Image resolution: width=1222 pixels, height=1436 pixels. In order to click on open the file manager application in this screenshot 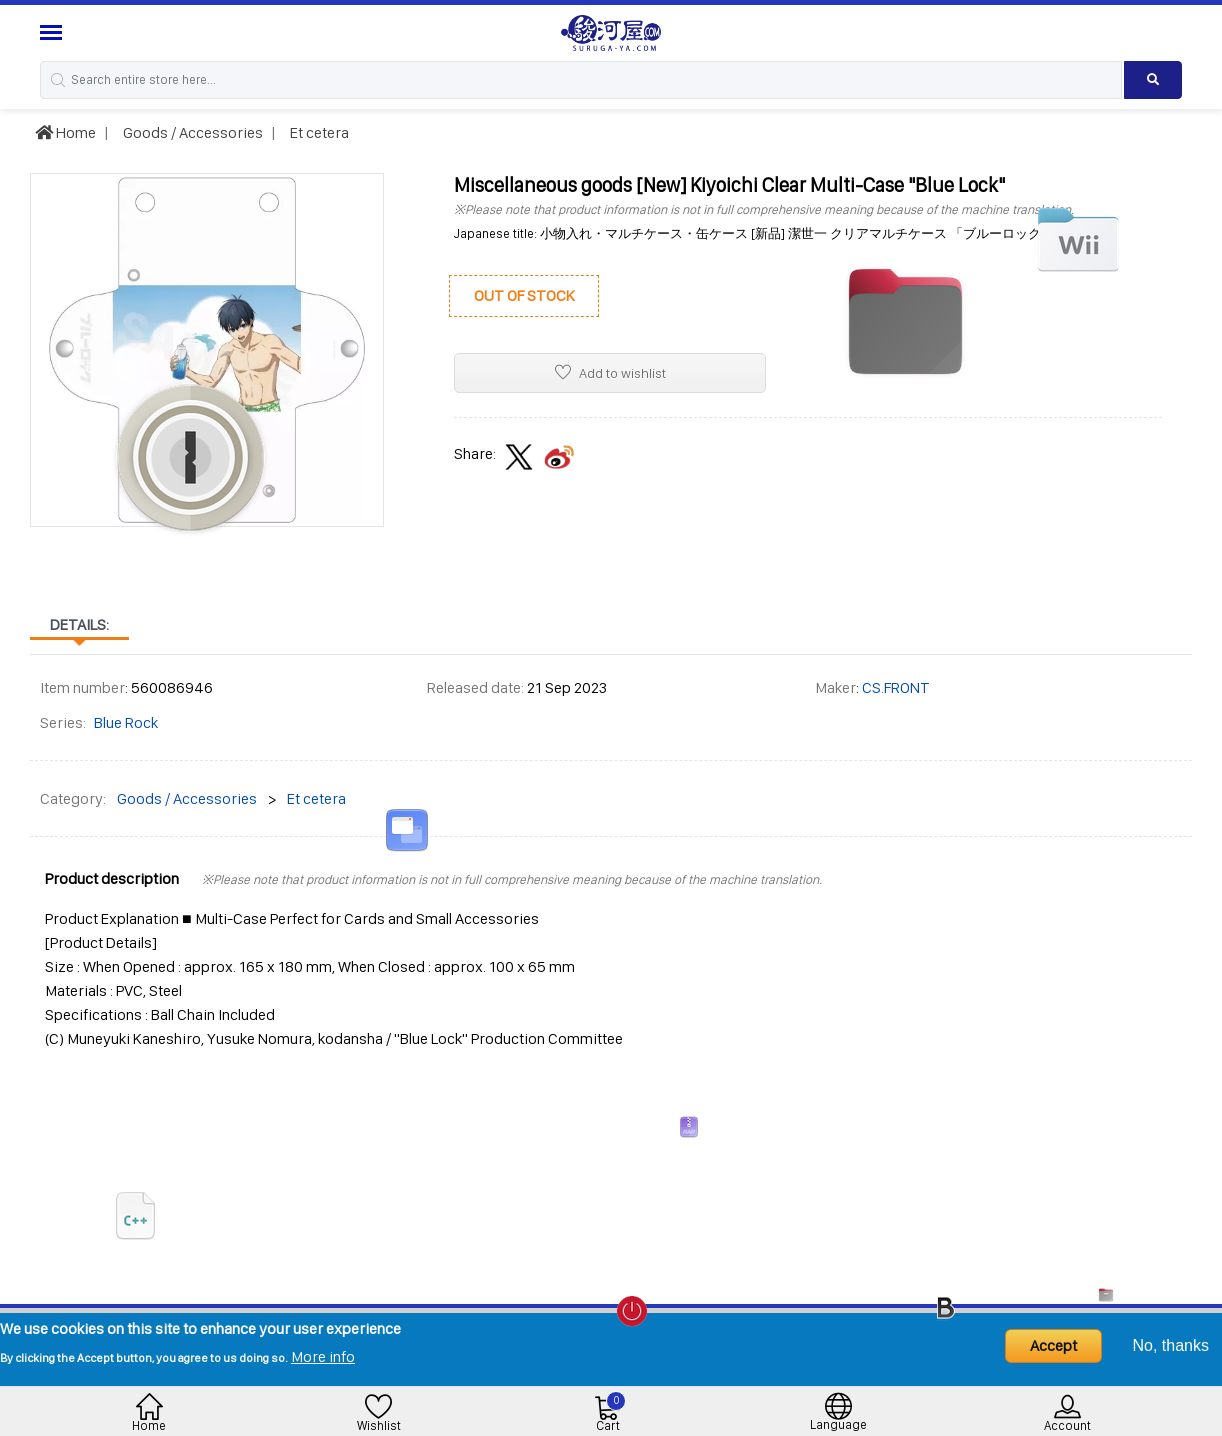, I will do `click(1106, 1295)`.